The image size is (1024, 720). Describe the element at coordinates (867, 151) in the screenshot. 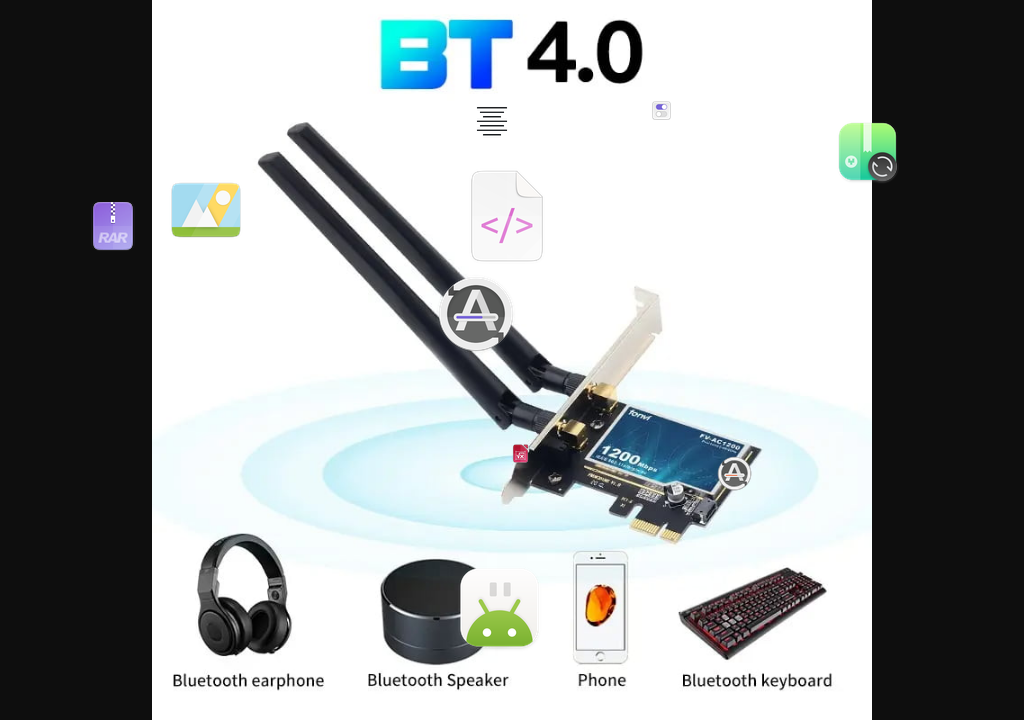

I see `open yast system update manager` at that location.